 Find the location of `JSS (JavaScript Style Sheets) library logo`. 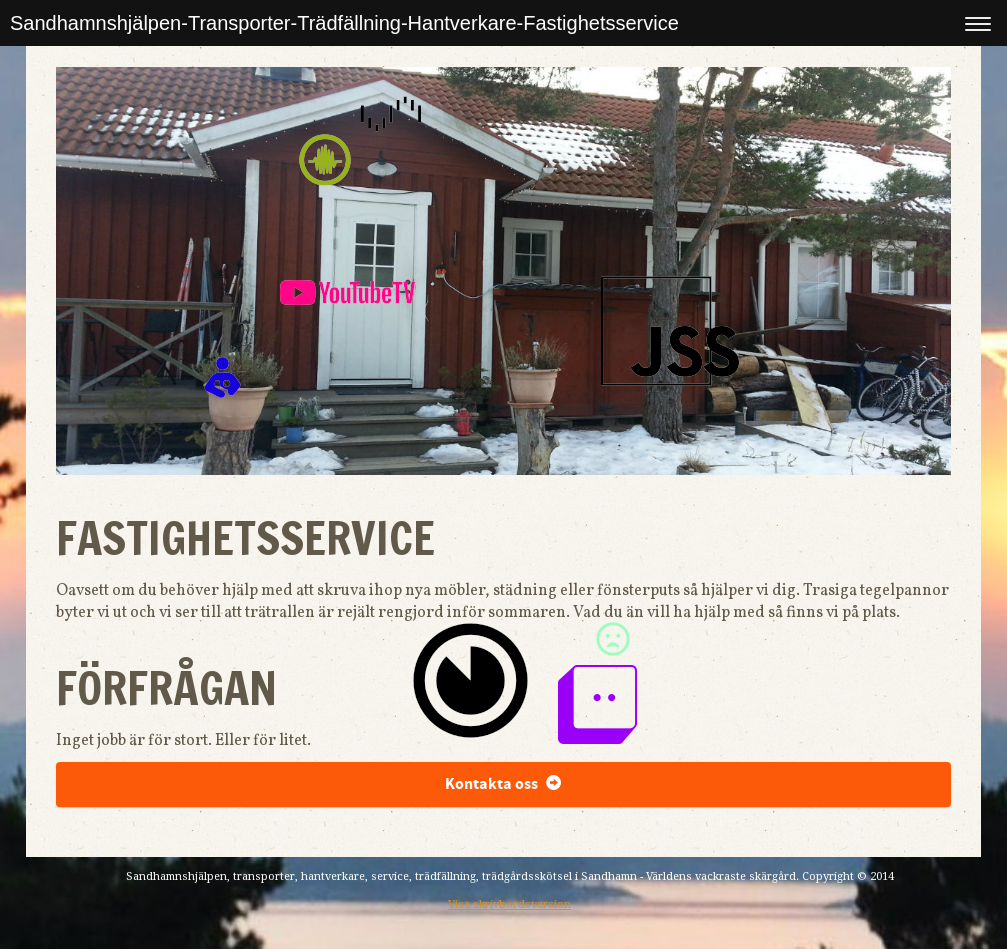

JSS (JavaScript Style Sheets) library logo is located at coordinates (670, 331).